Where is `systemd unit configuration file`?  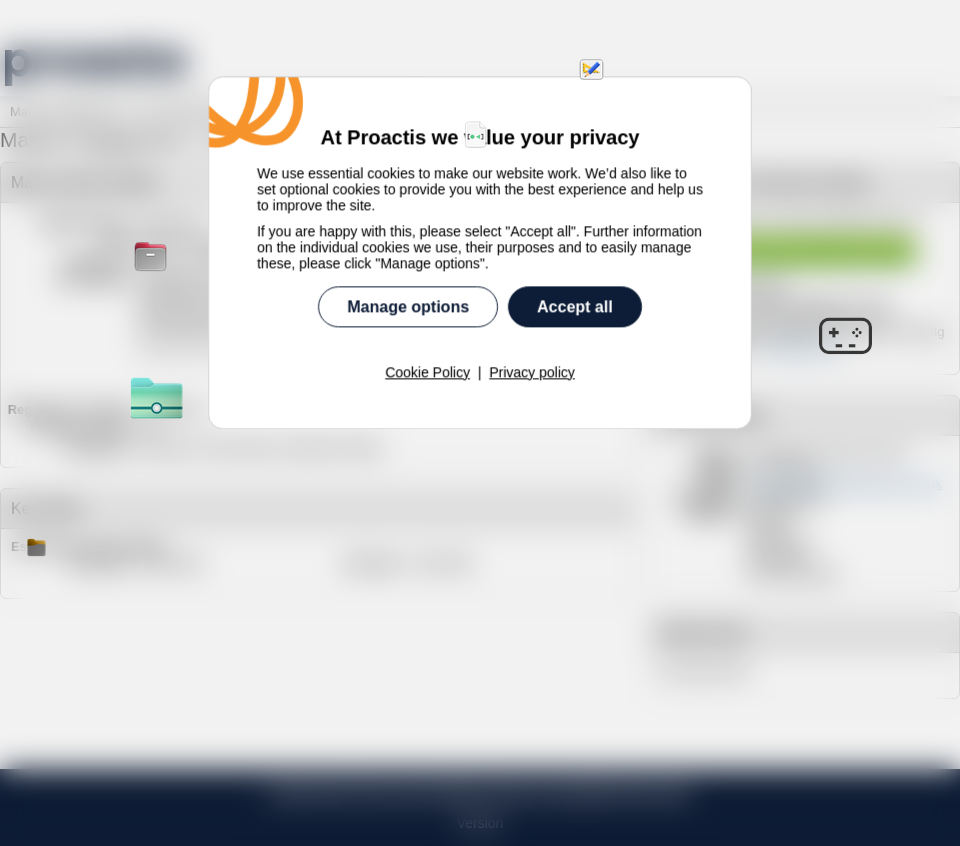 systemd unit configuration file is located at coordinates (475, 134).